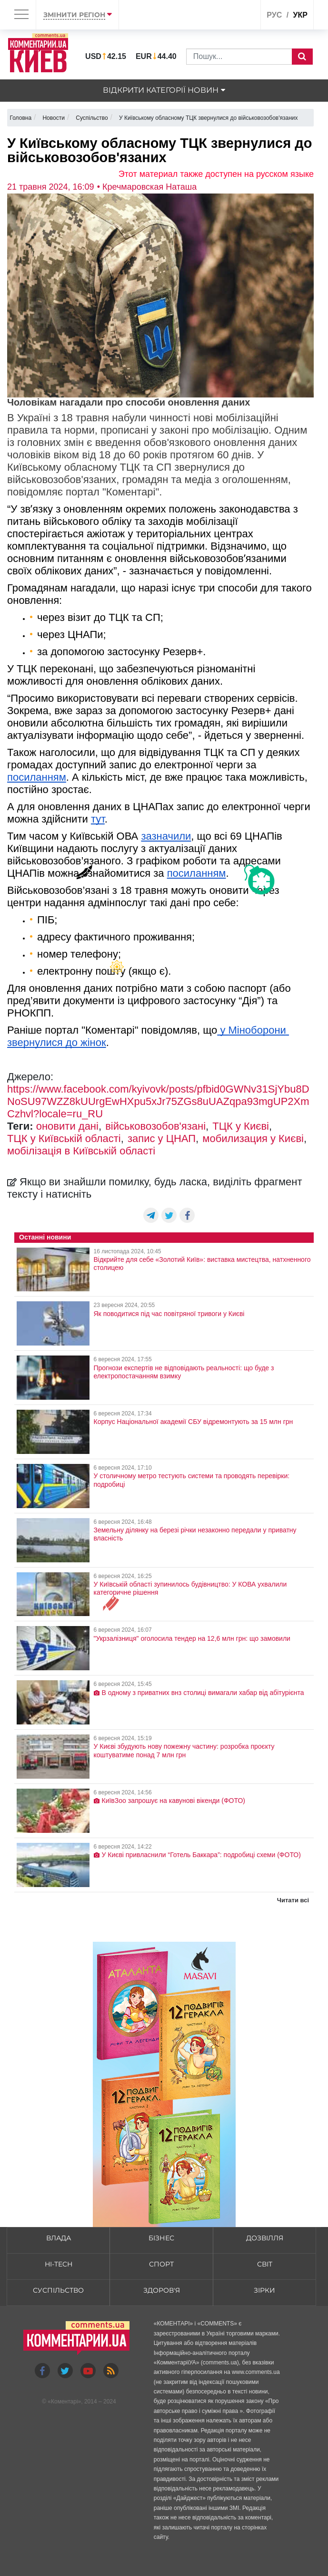 The width and height of the screenshot is (328, 2576). Describe the element at coordinates (259, 880) in the screenshot. I see `activate ice bomb ability or weapon` at that location.